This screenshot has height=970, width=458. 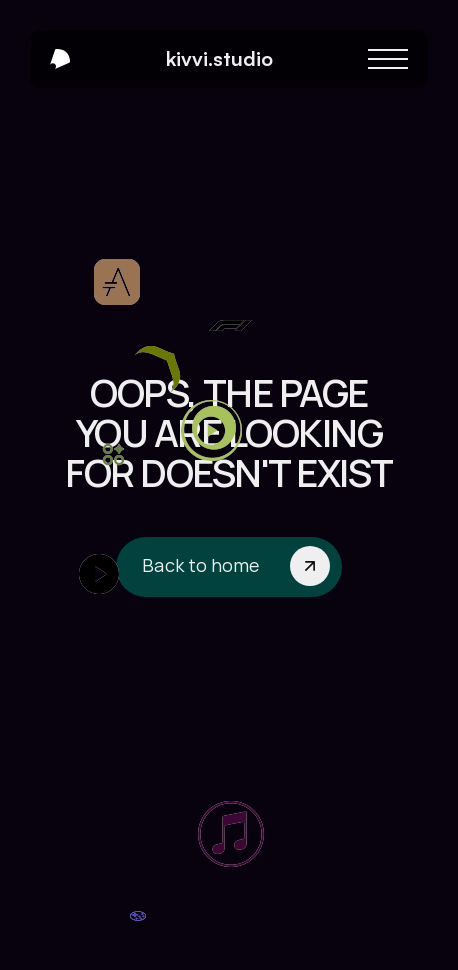 I want to click on Air India airline app or website, so click(x=157, y=369).